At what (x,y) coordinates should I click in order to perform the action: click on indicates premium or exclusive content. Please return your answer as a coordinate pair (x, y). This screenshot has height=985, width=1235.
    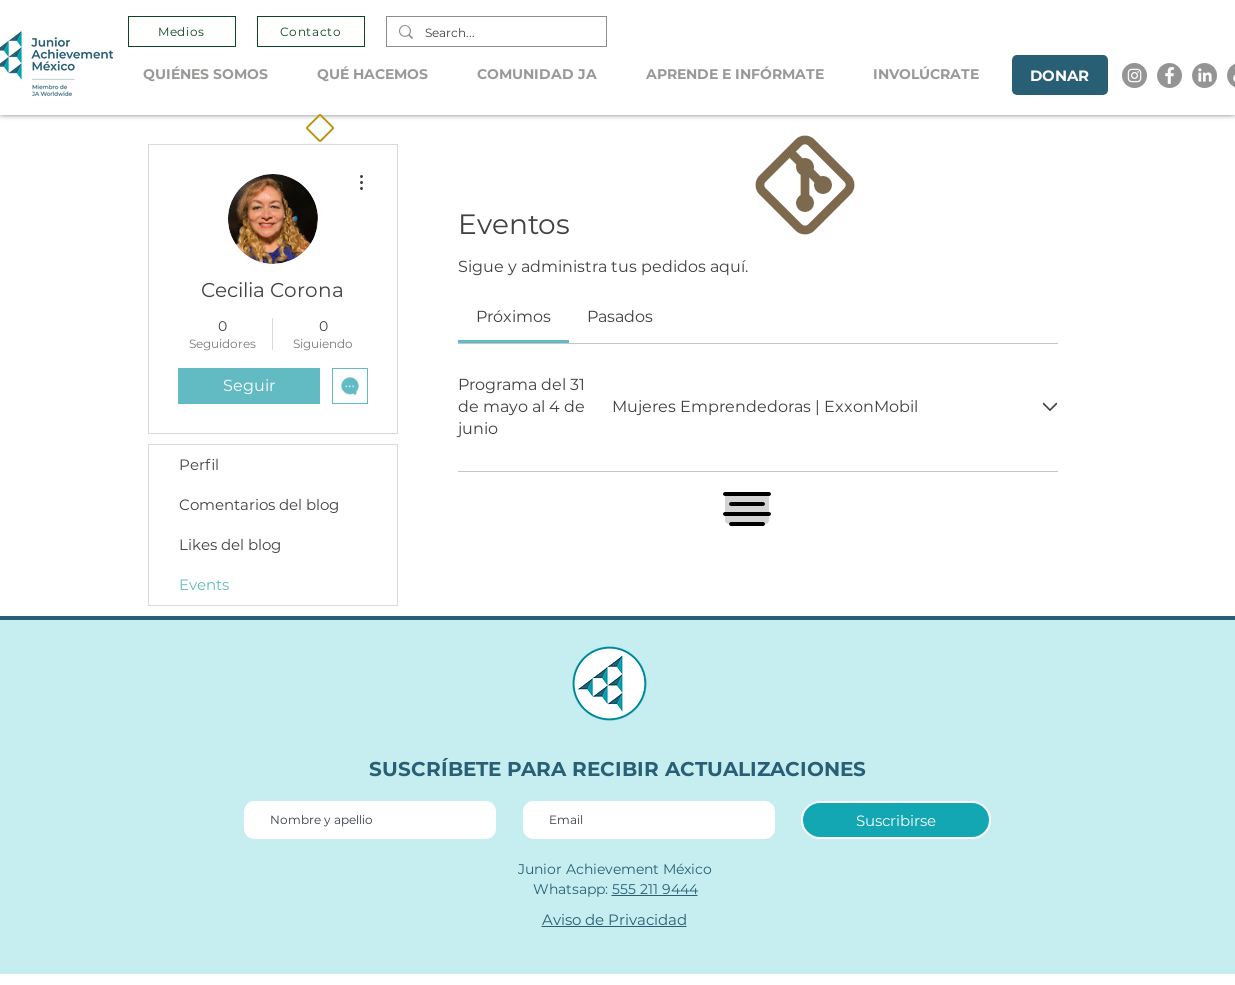
    Looking at the image, I should click on (320, 128).